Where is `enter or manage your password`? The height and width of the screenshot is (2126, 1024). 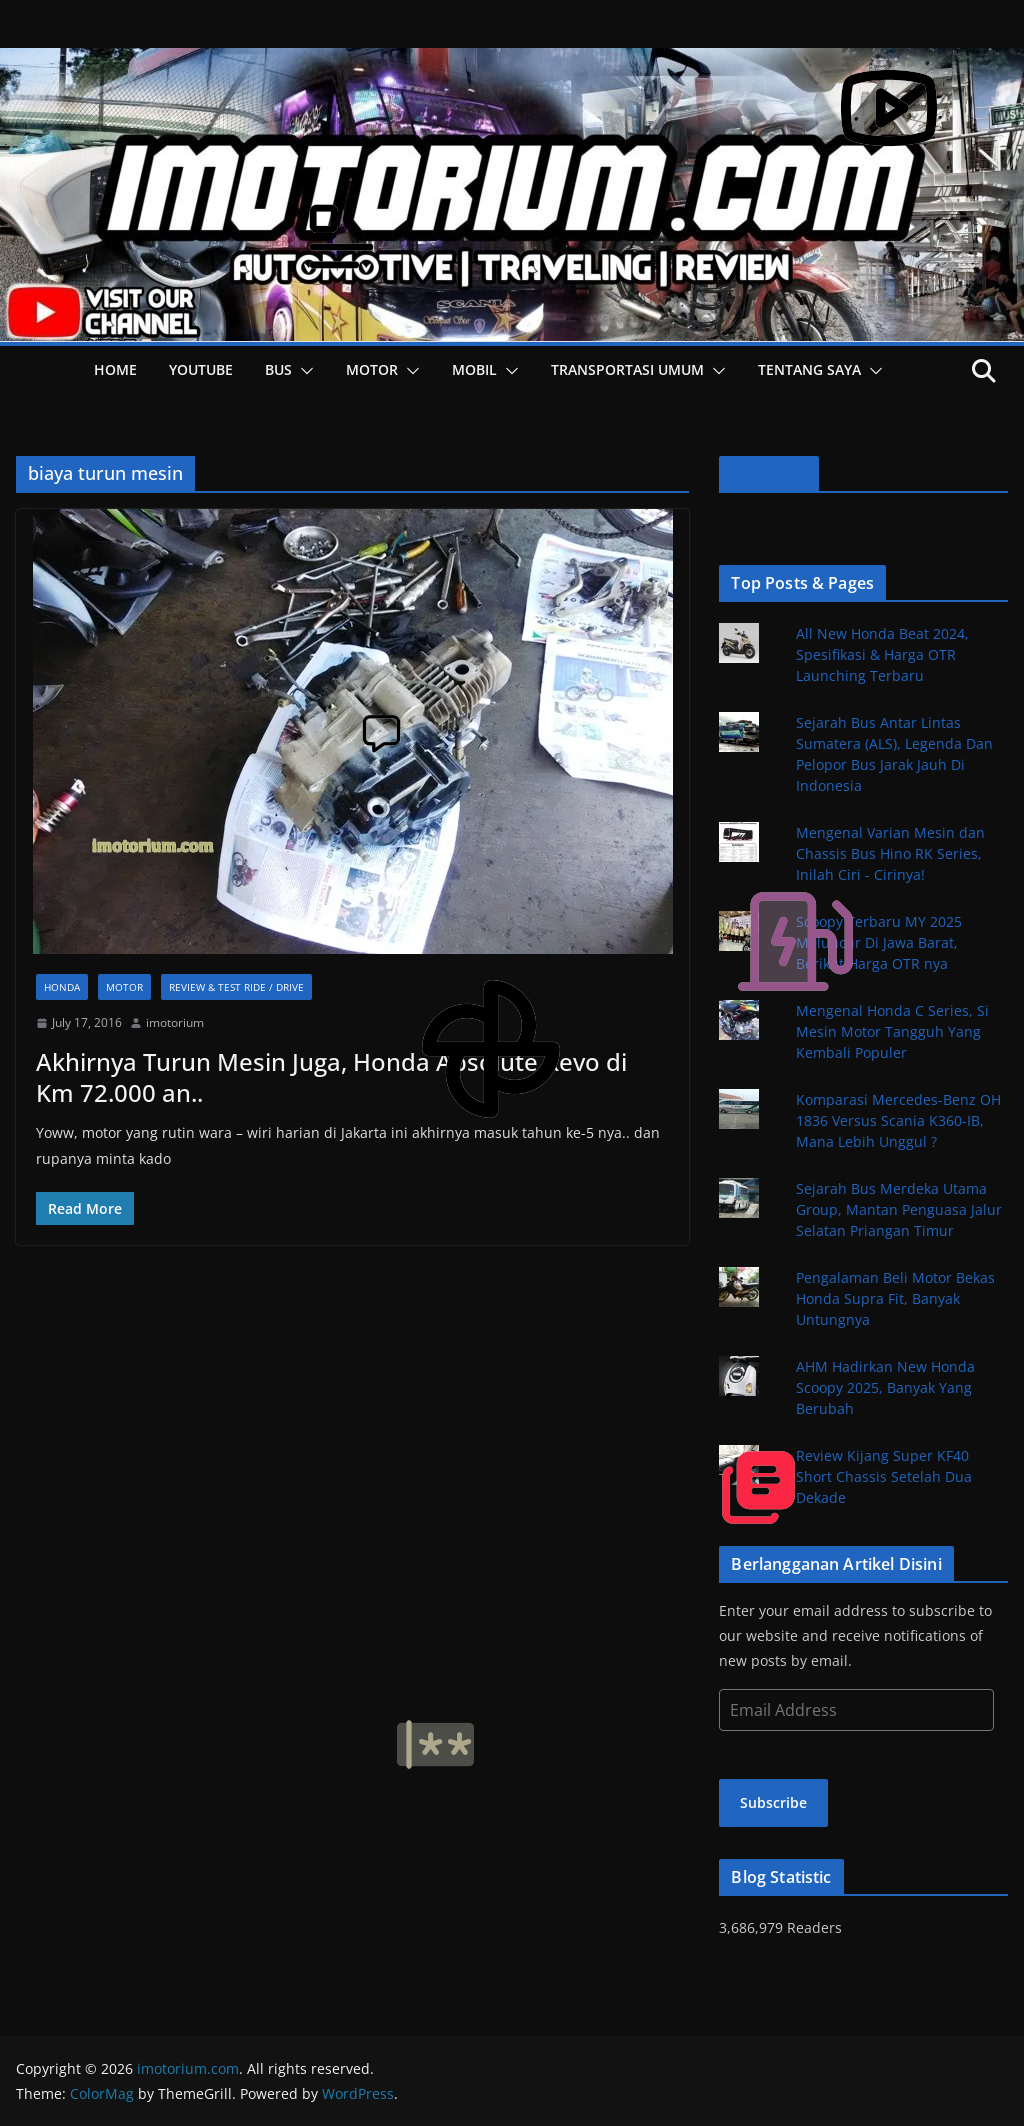
enter or manage your password is located at coordinates (435, 1744).